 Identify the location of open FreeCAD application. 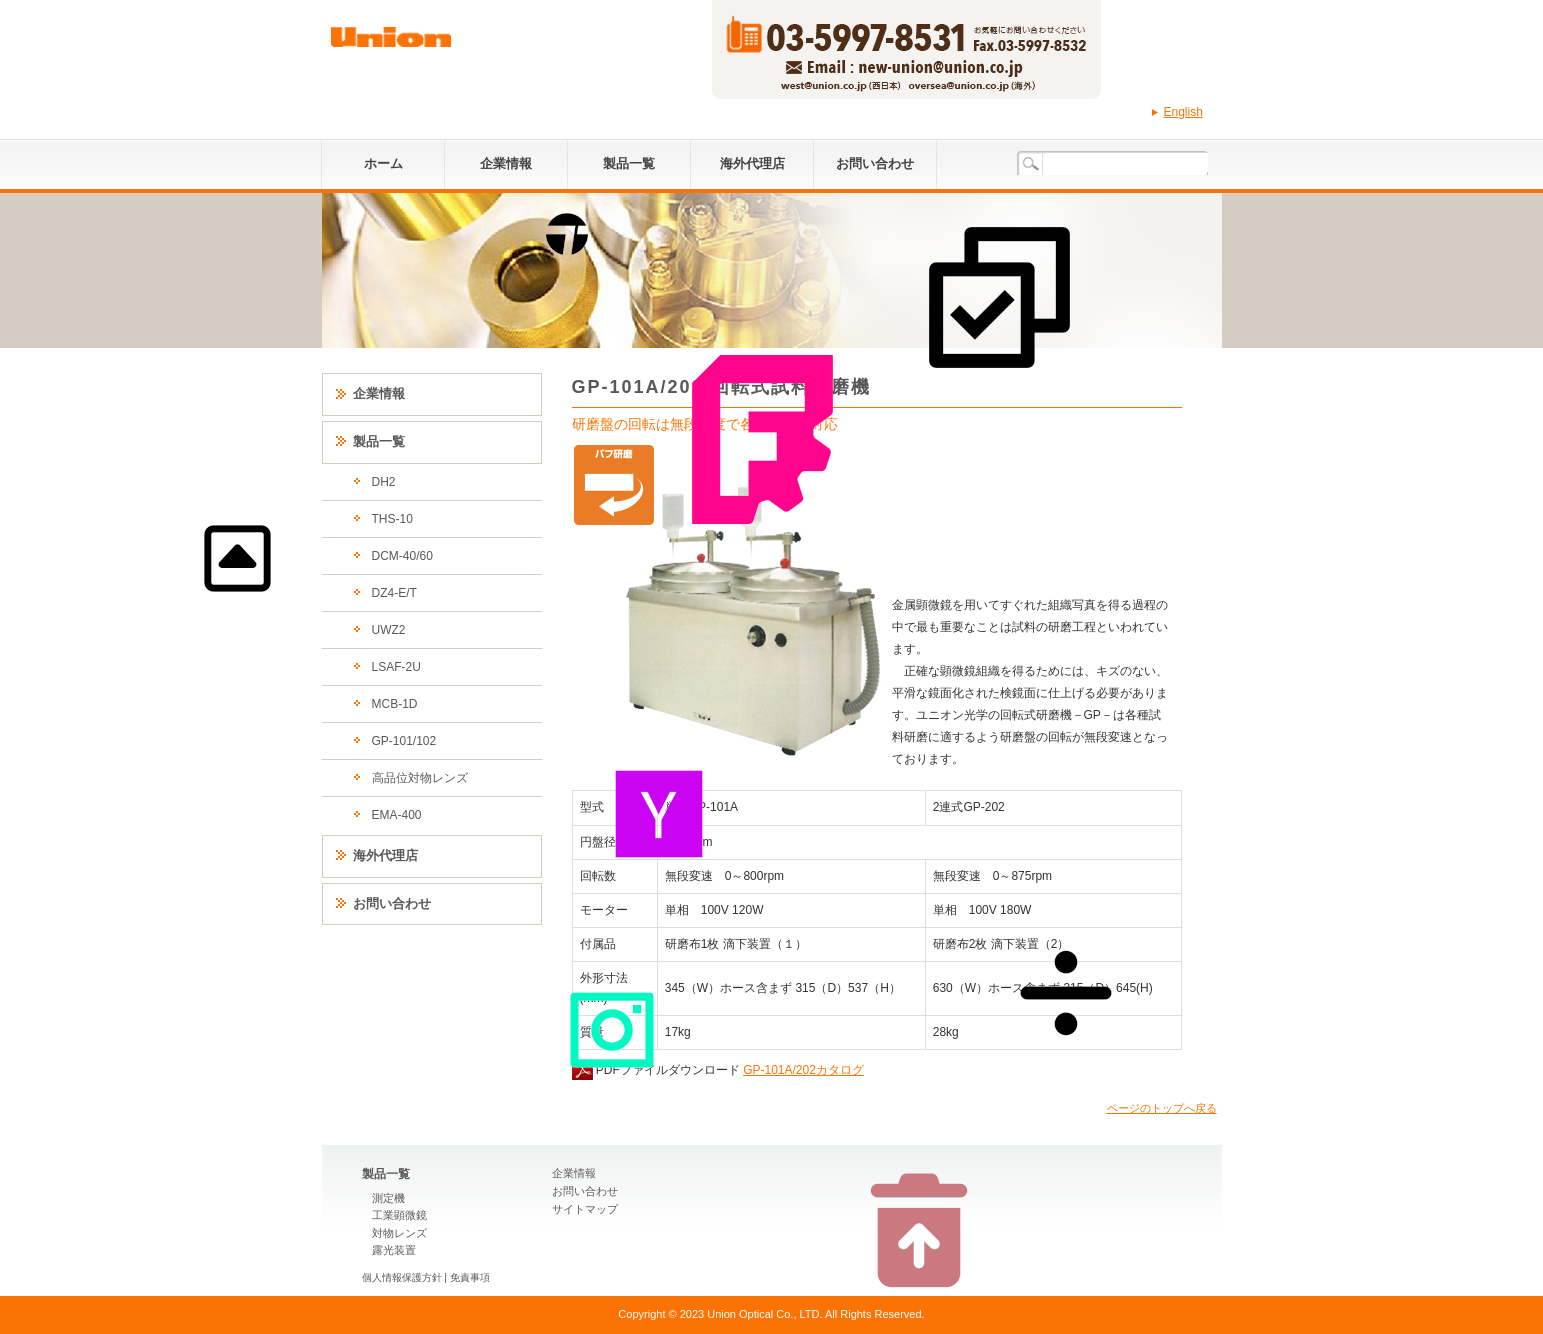
(762, 439).